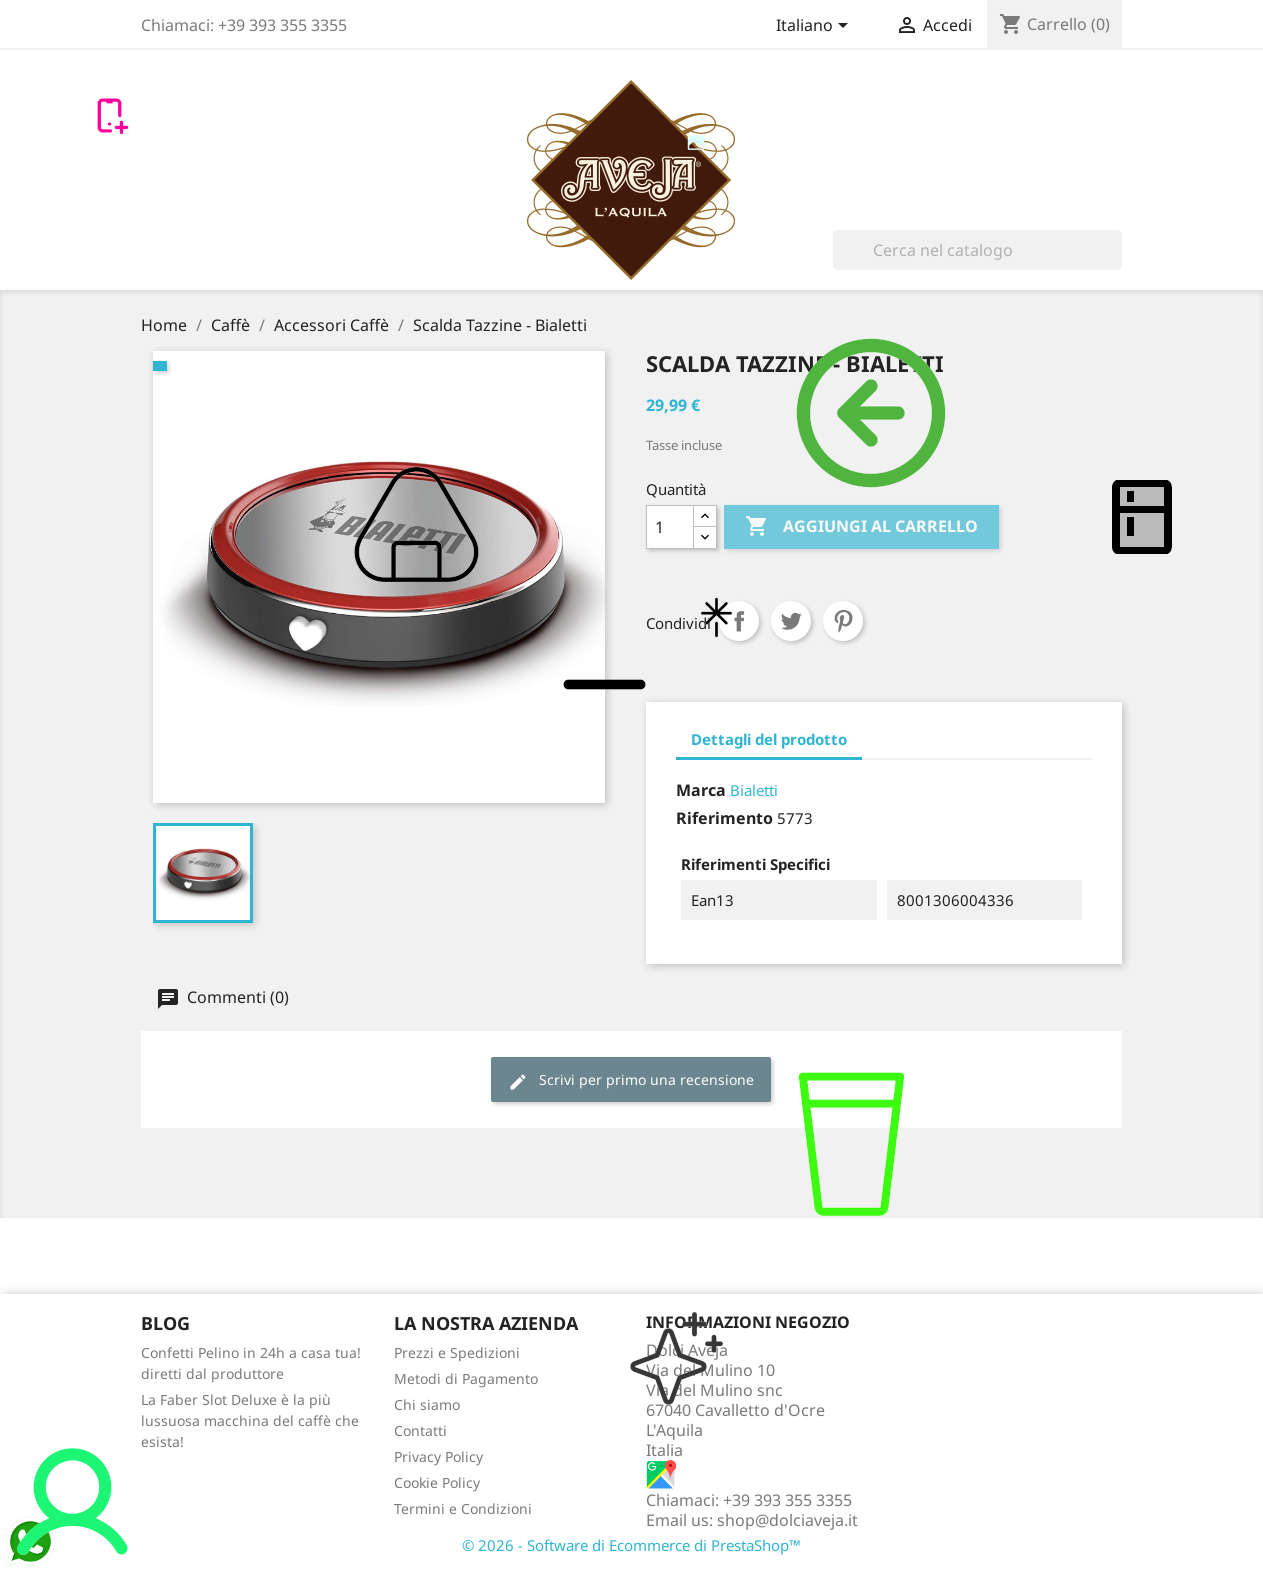  What do you see at coordinates (716, 617) in the screenshot?
I see `link to linktree profile` at bounding box center [716, 617].